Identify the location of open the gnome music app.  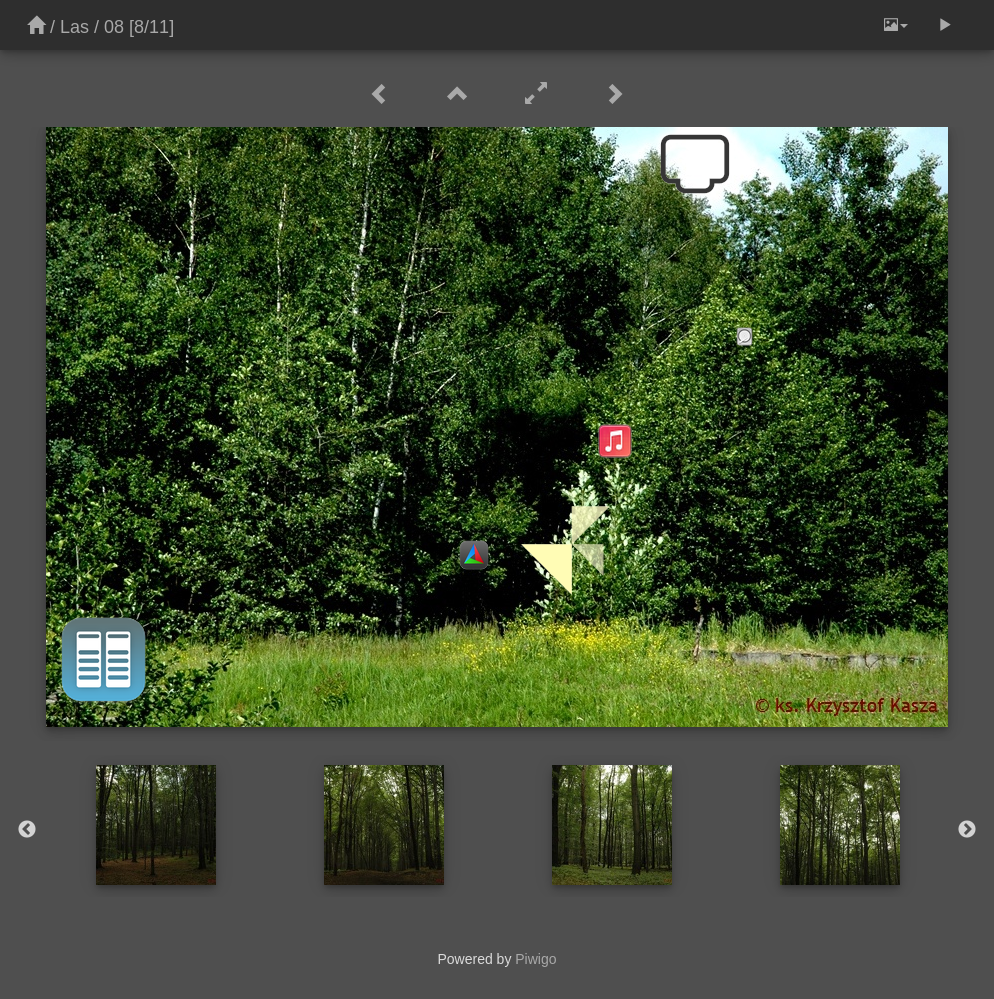
(615, 441).